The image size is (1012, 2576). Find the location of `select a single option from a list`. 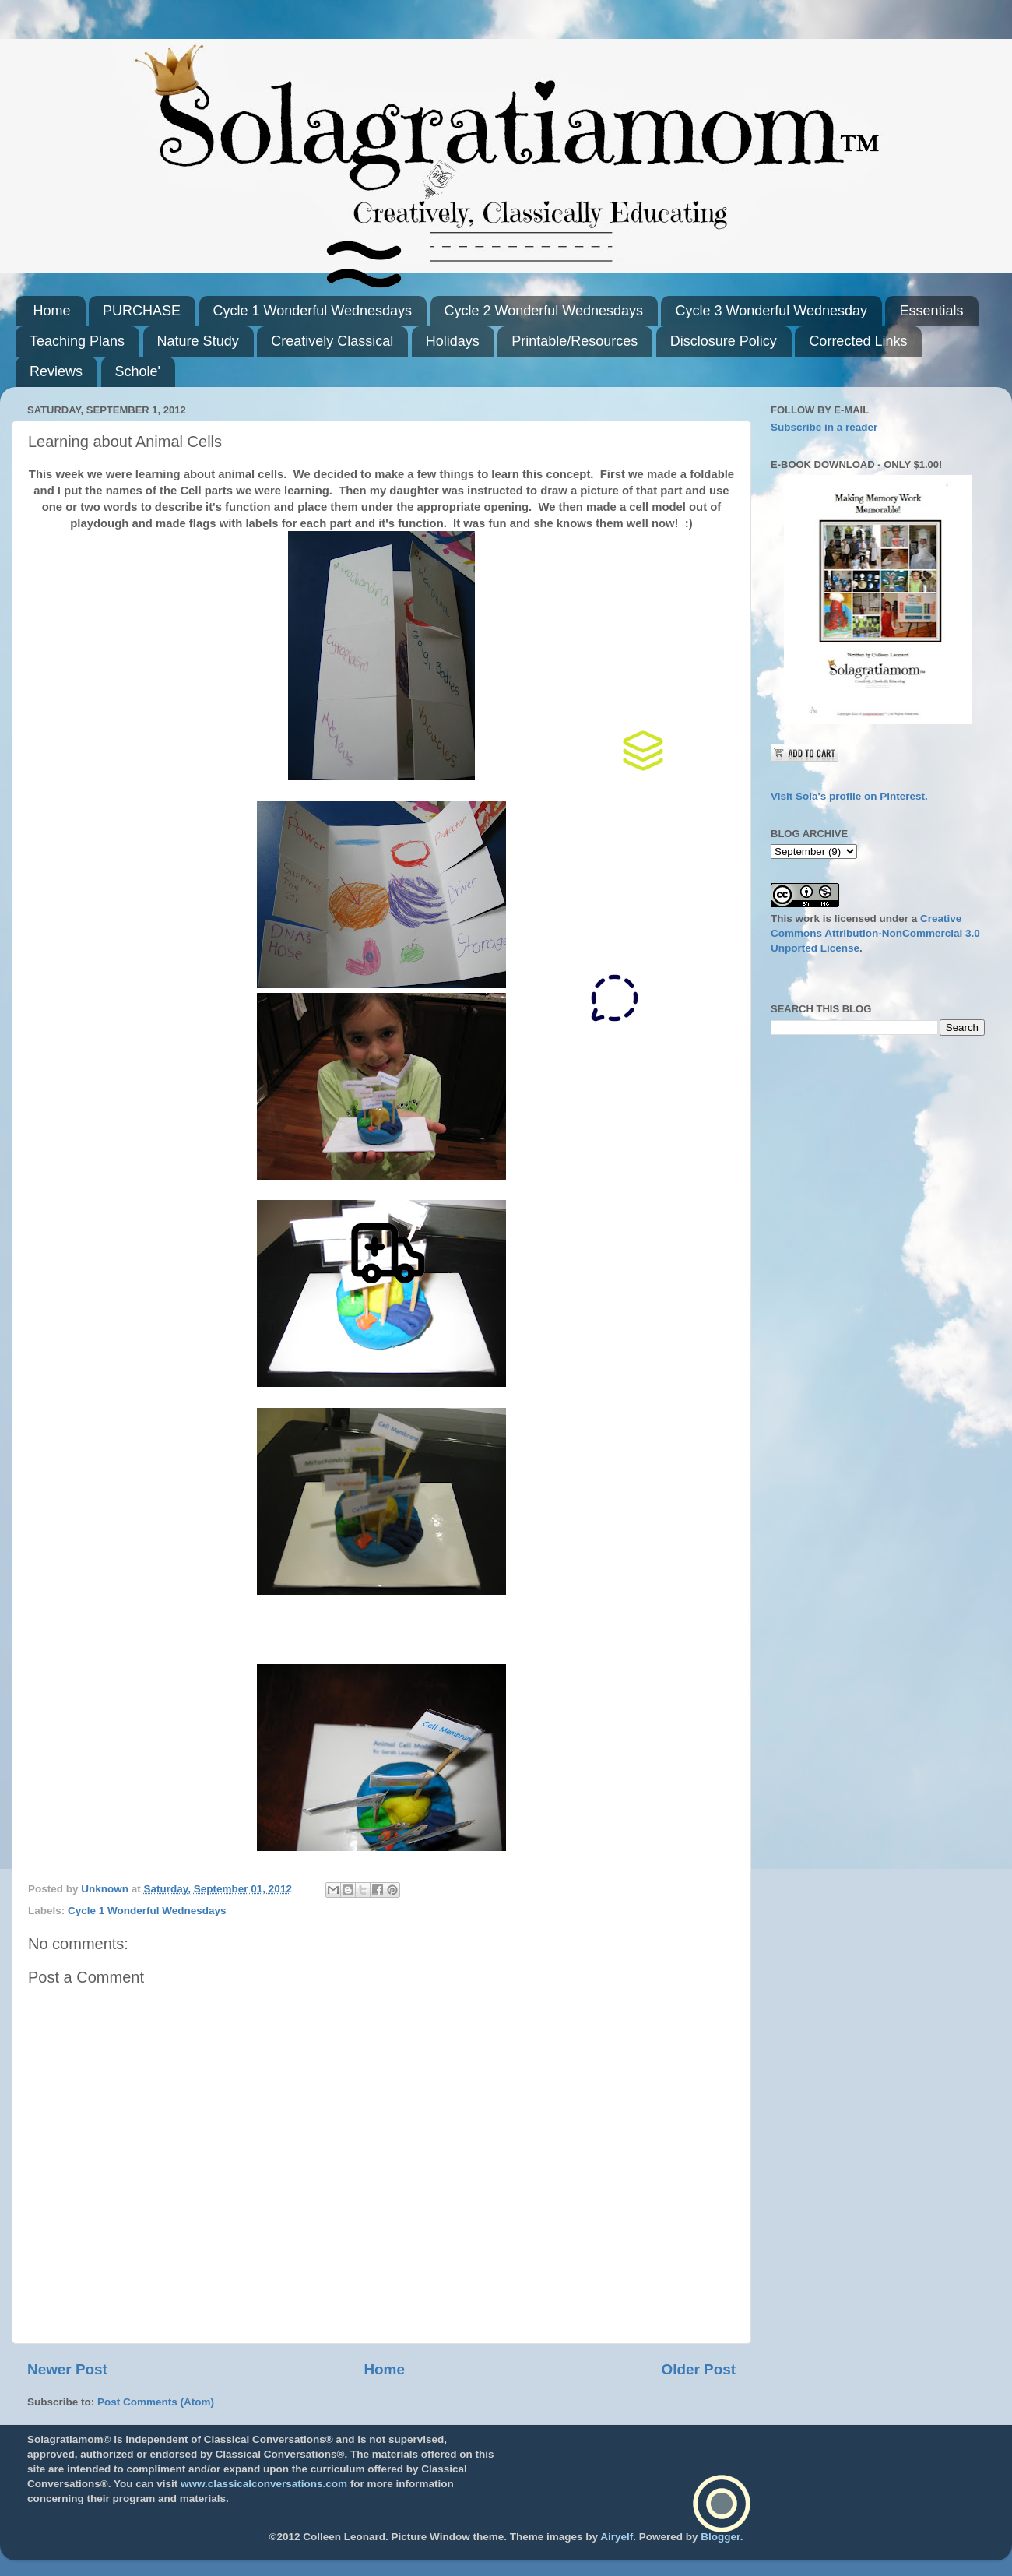

select a single option from a list is located at coordinates (722, 2504).